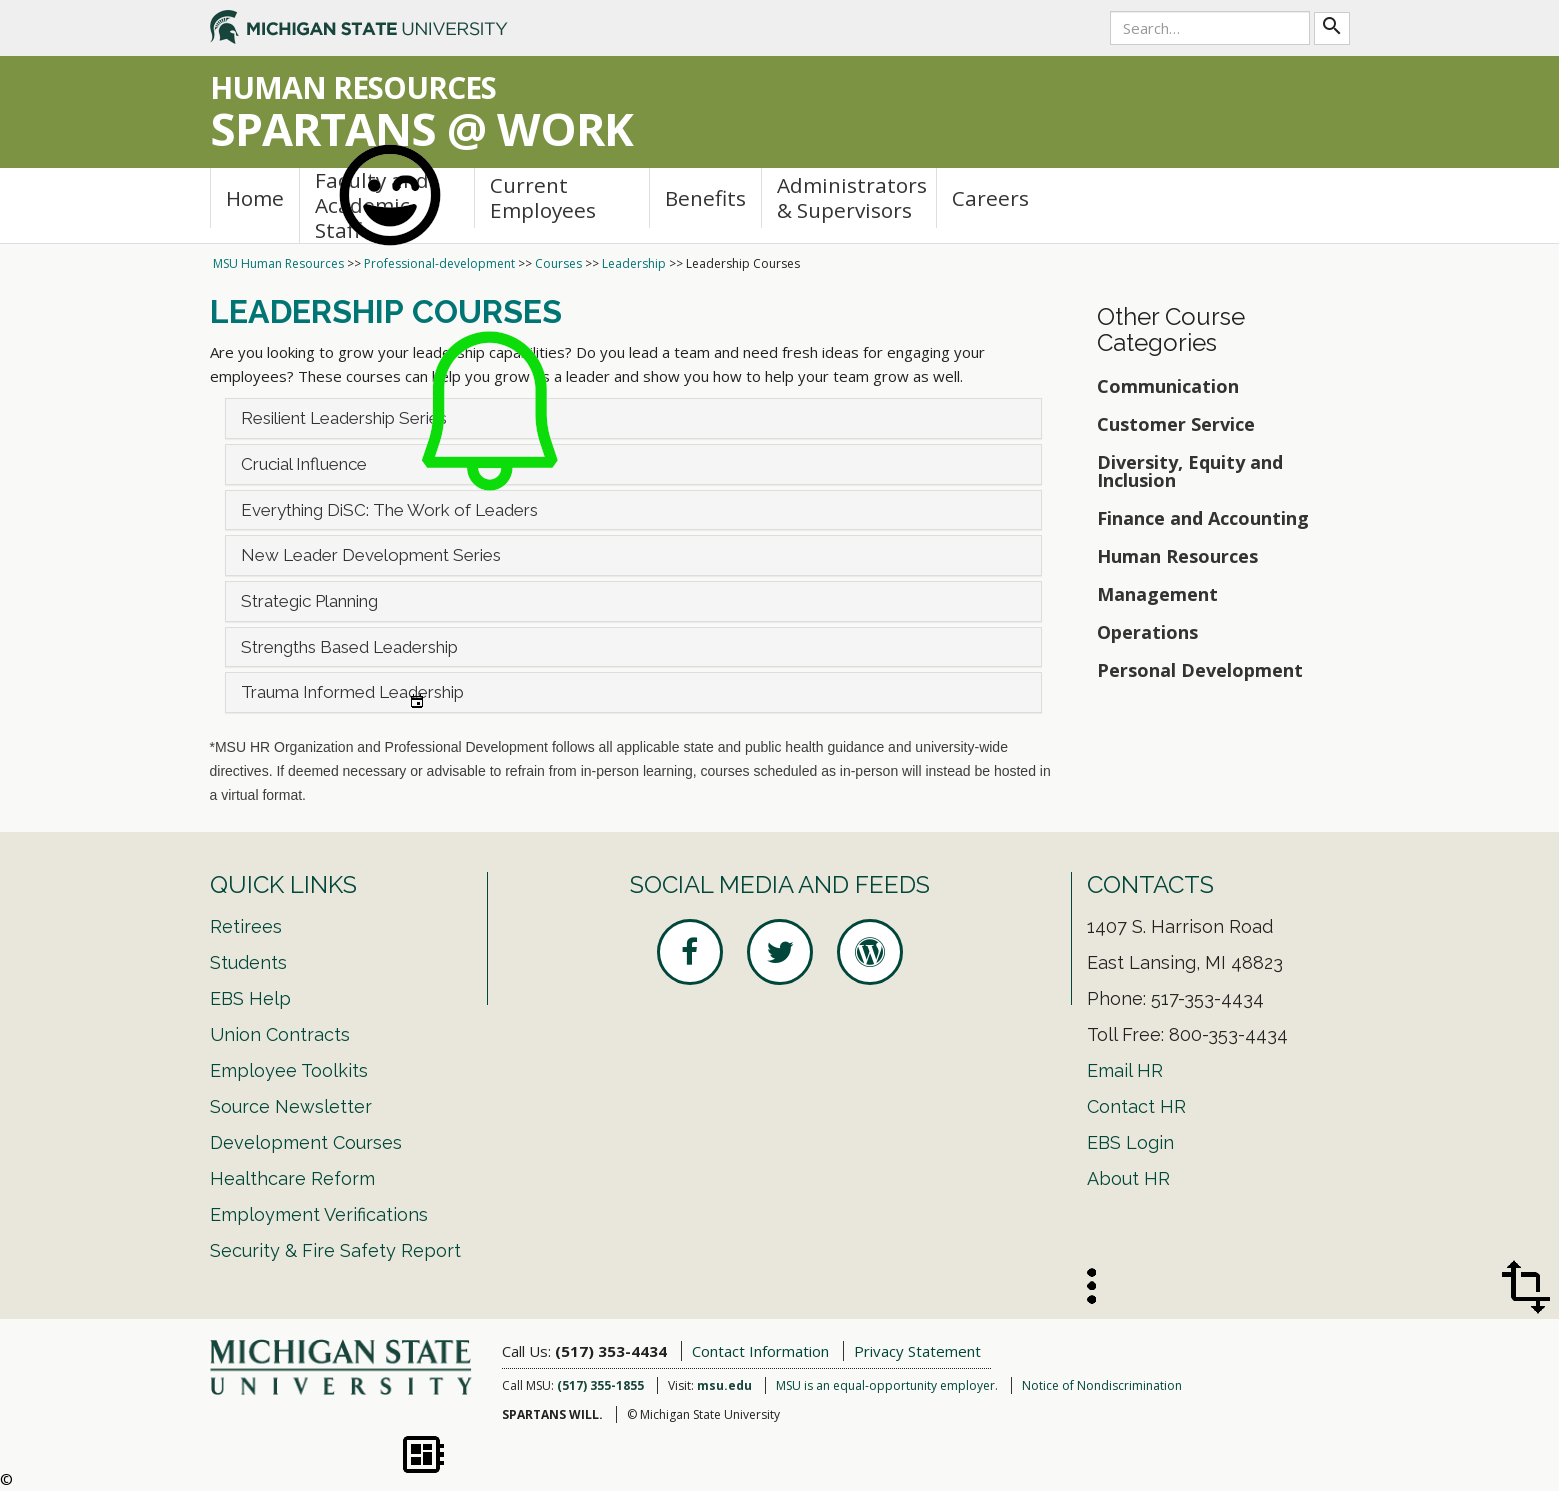  What do you see at coordinates (1092, 1286) in the screenshot?
I see `open additional options menu` at bounding box center [1092, 1286].